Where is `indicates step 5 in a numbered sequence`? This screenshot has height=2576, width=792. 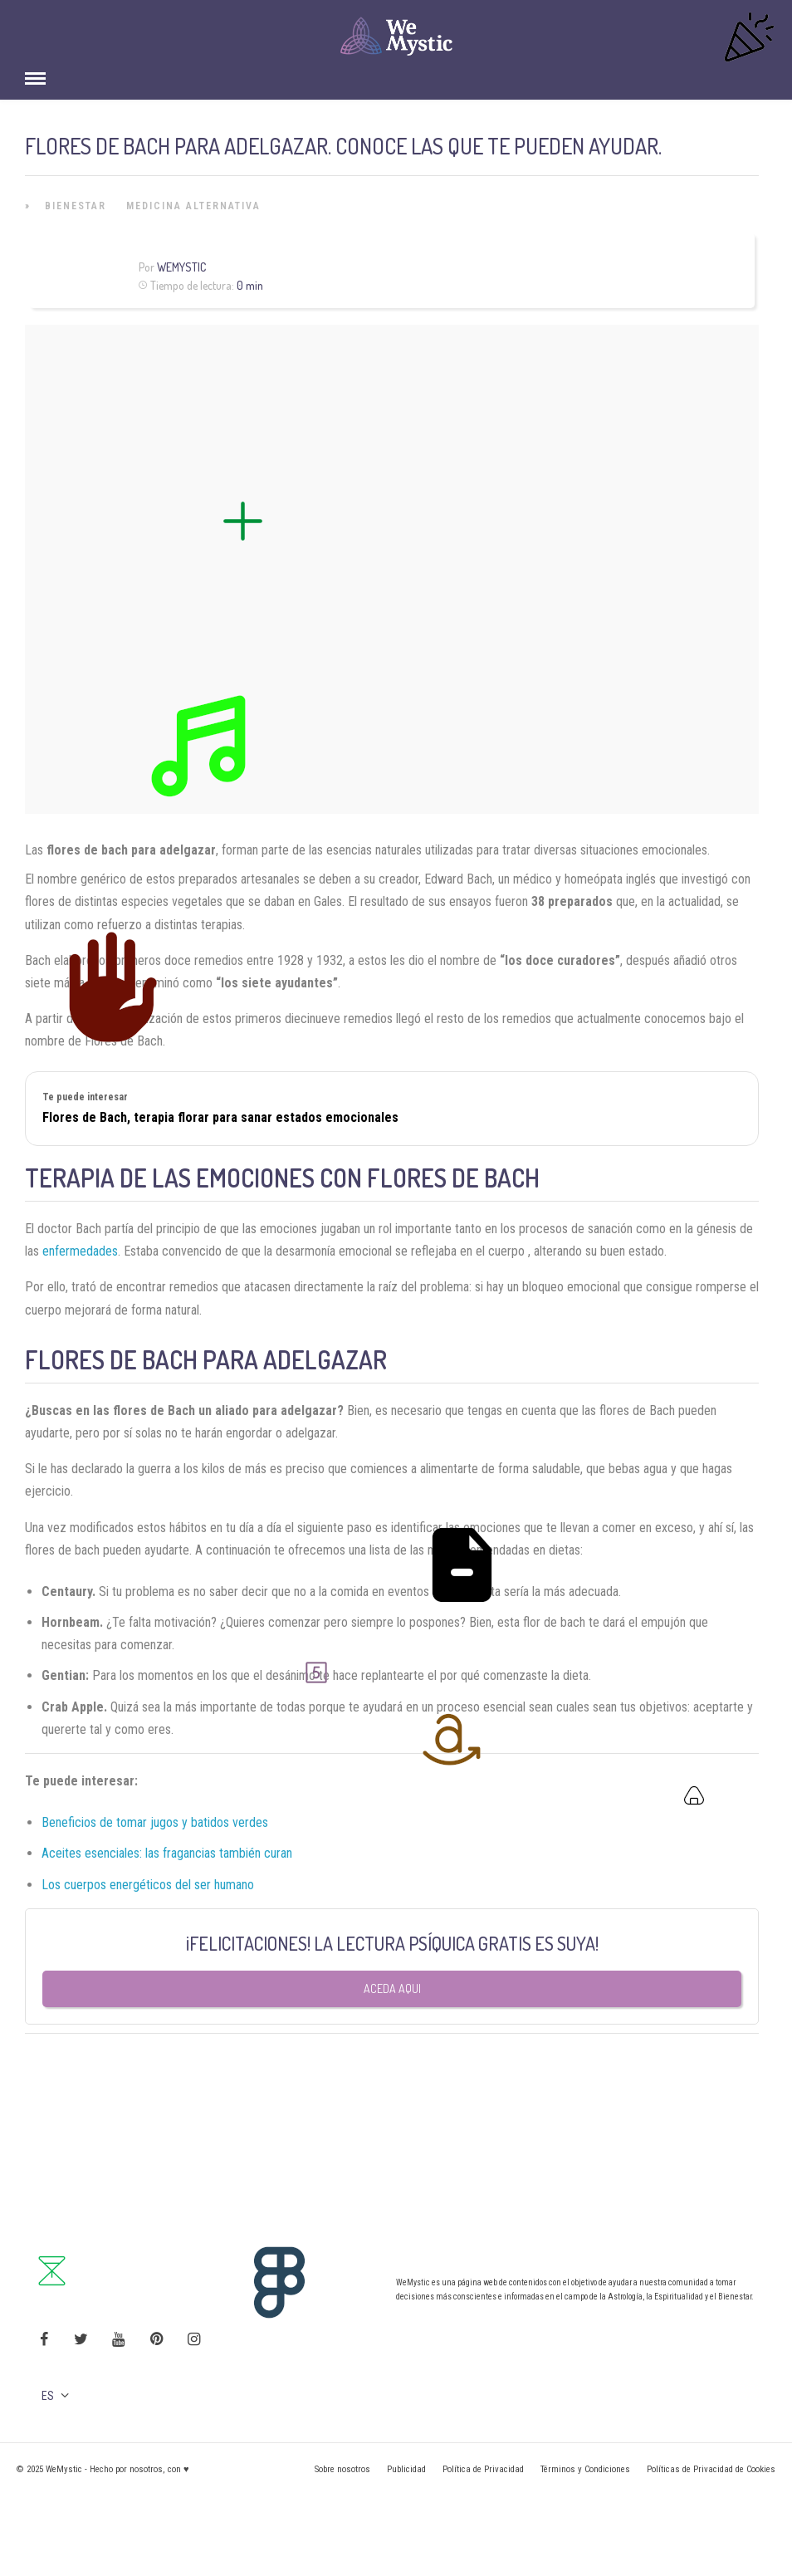
indicates step 5 in a numbered sequence is located at coordinates (316, 1672).